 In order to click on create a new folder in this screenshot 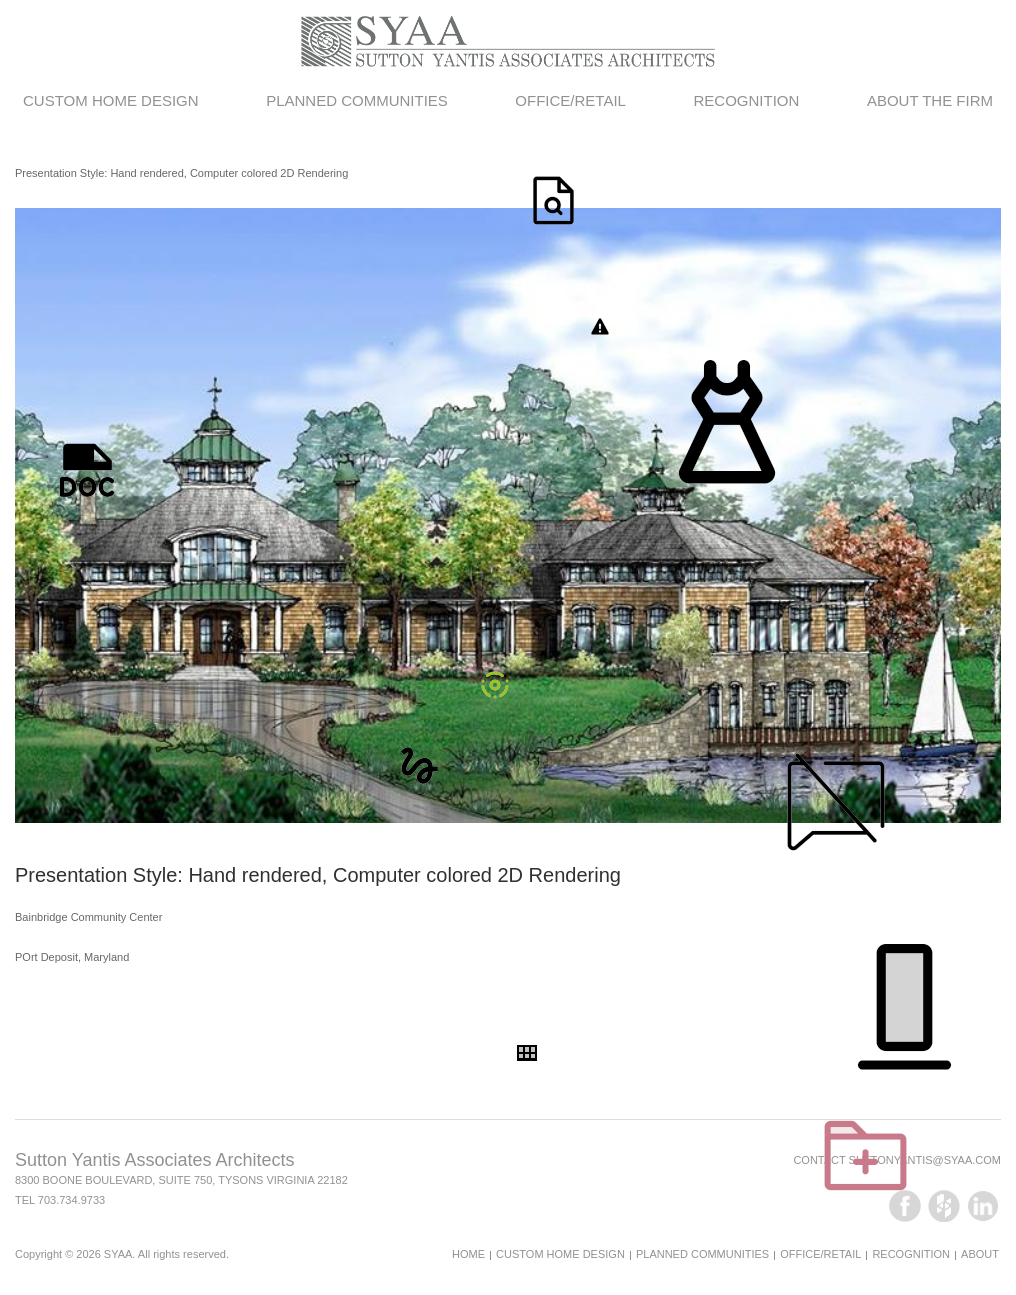, I will do `click(865, 1155)`.